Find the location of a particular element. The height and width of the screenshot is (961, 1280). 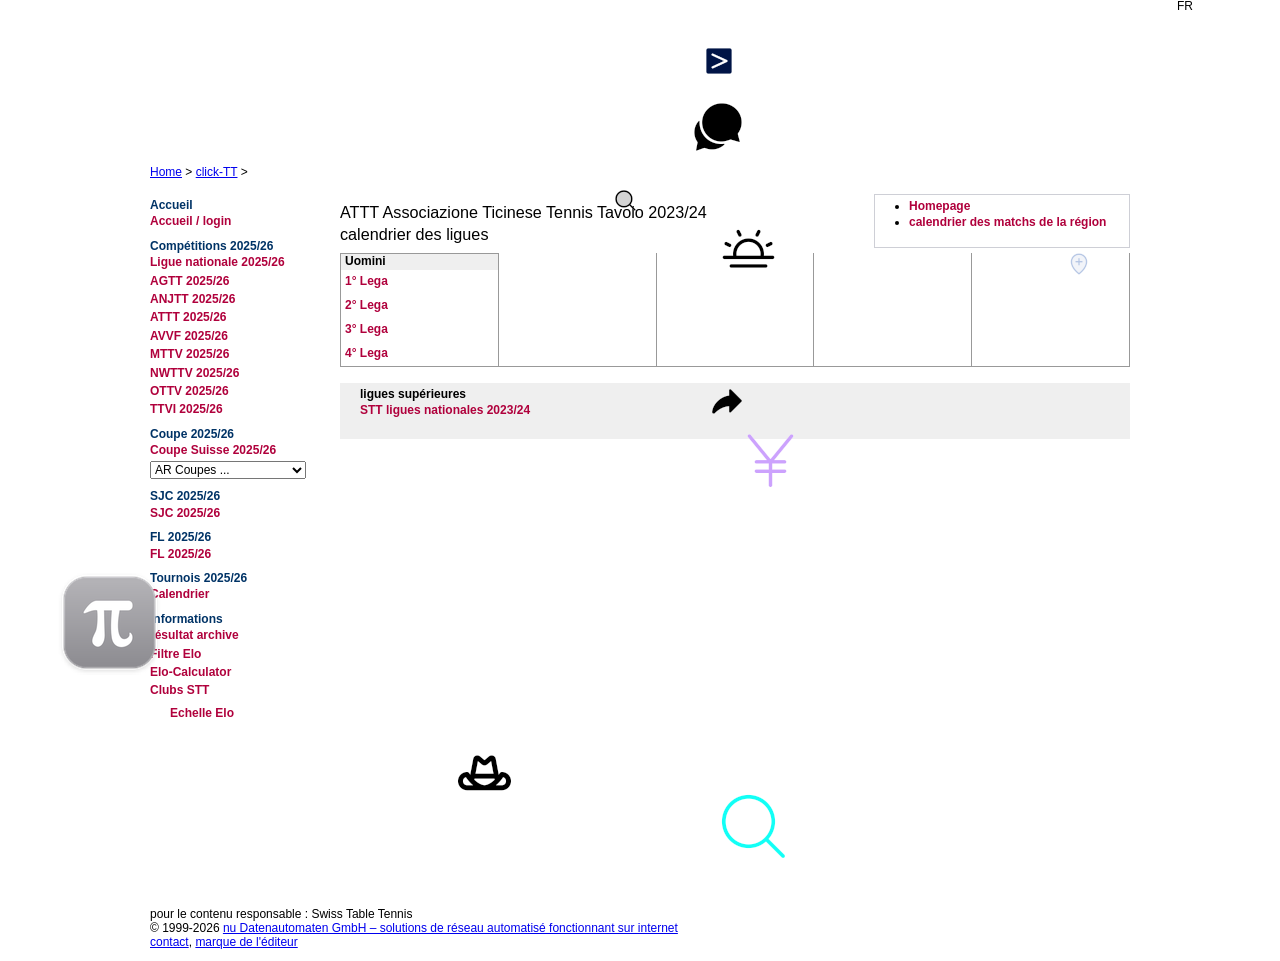

open messaging or chat is located at coordinates (718, 127).